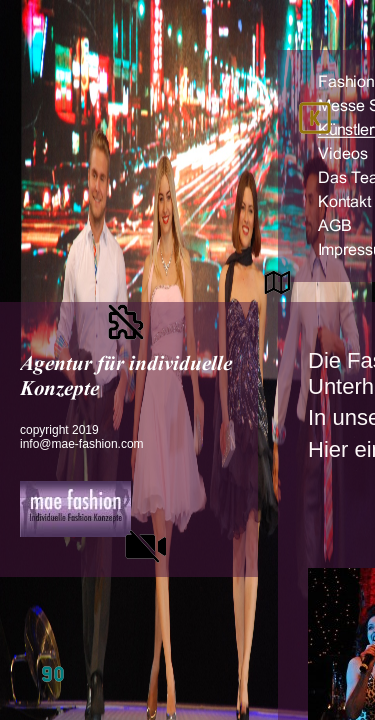 This screenshot has height=720, width=375. I want to click on camera is off or disabled, so click(144, 546).